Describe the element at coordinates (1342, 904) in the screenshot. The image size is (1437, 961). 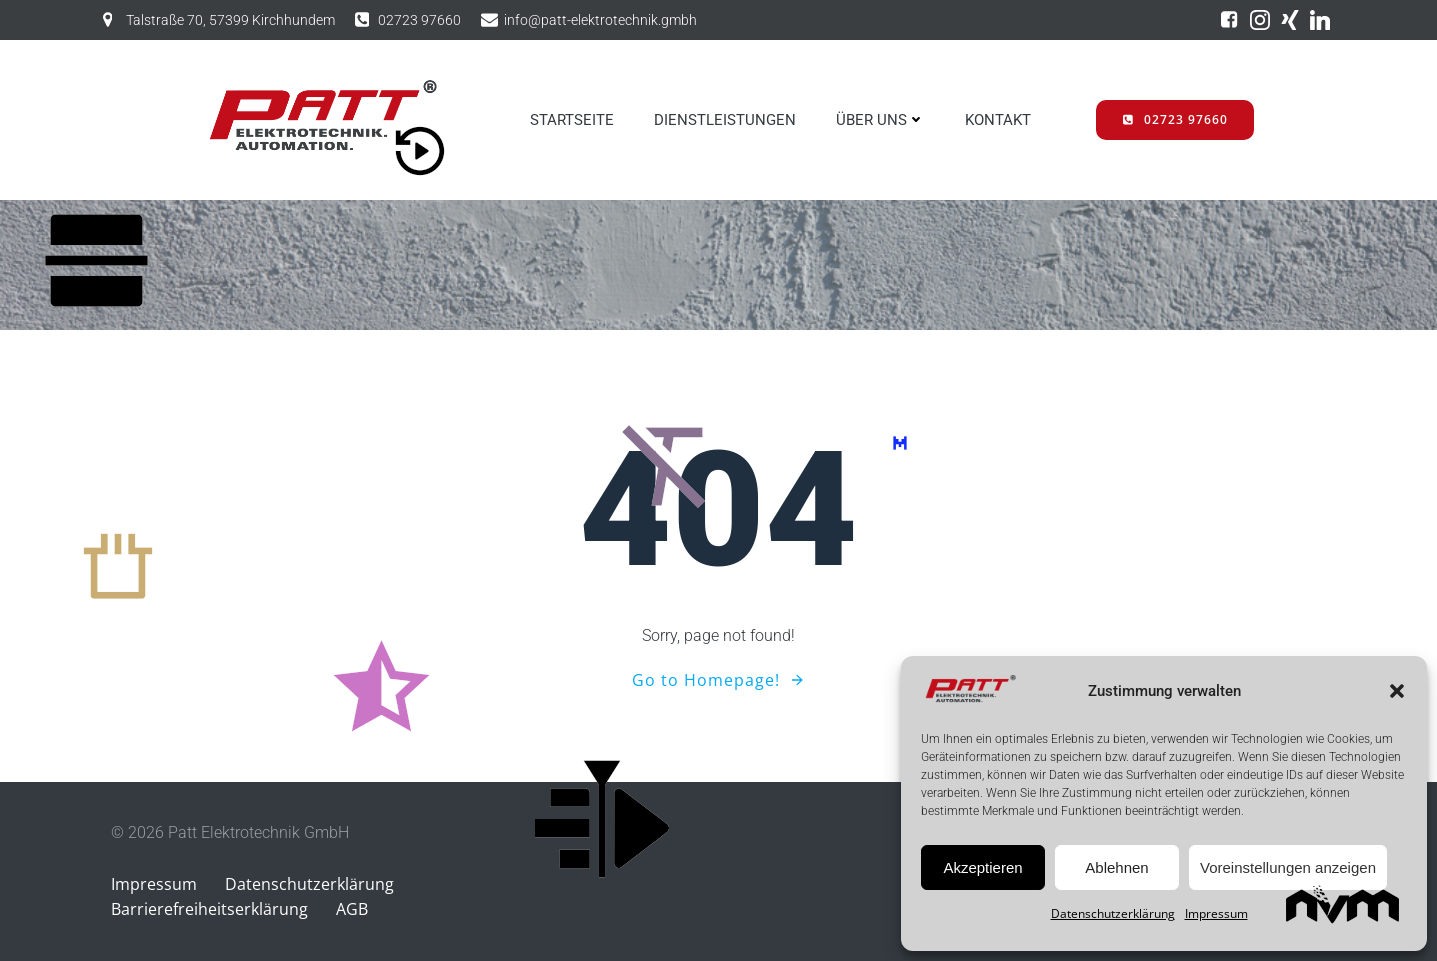
I see `nvm (node version manager) logo` at that location.